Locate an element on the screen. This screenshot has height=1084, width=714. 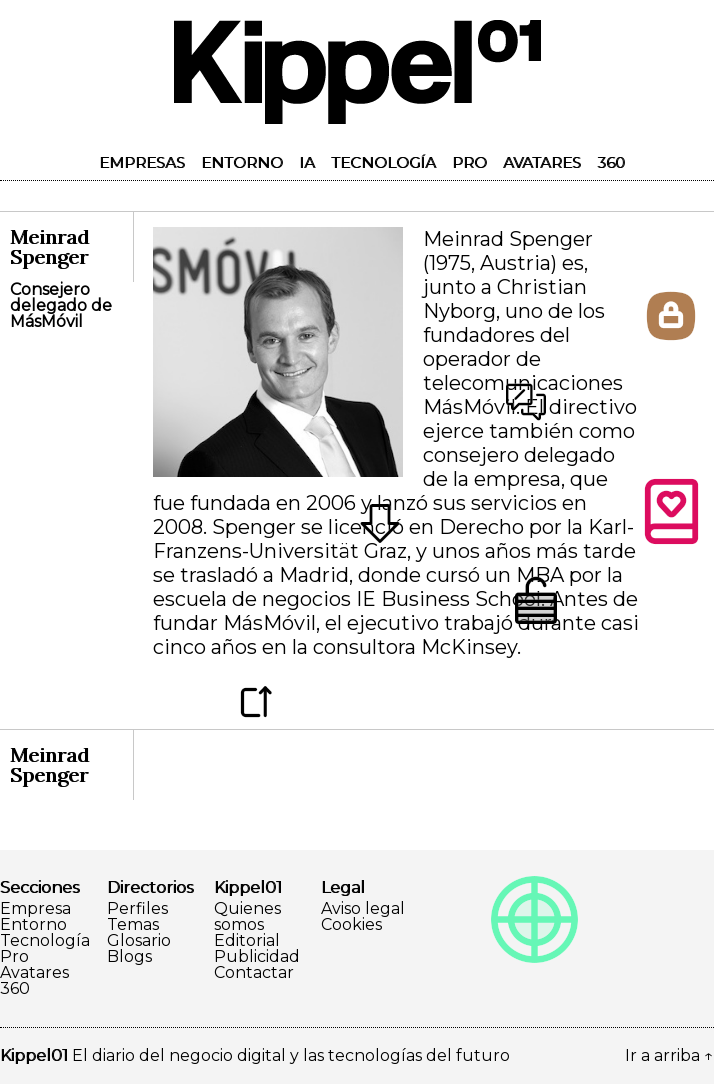
download a file or content is located at coordinates (380, 522).